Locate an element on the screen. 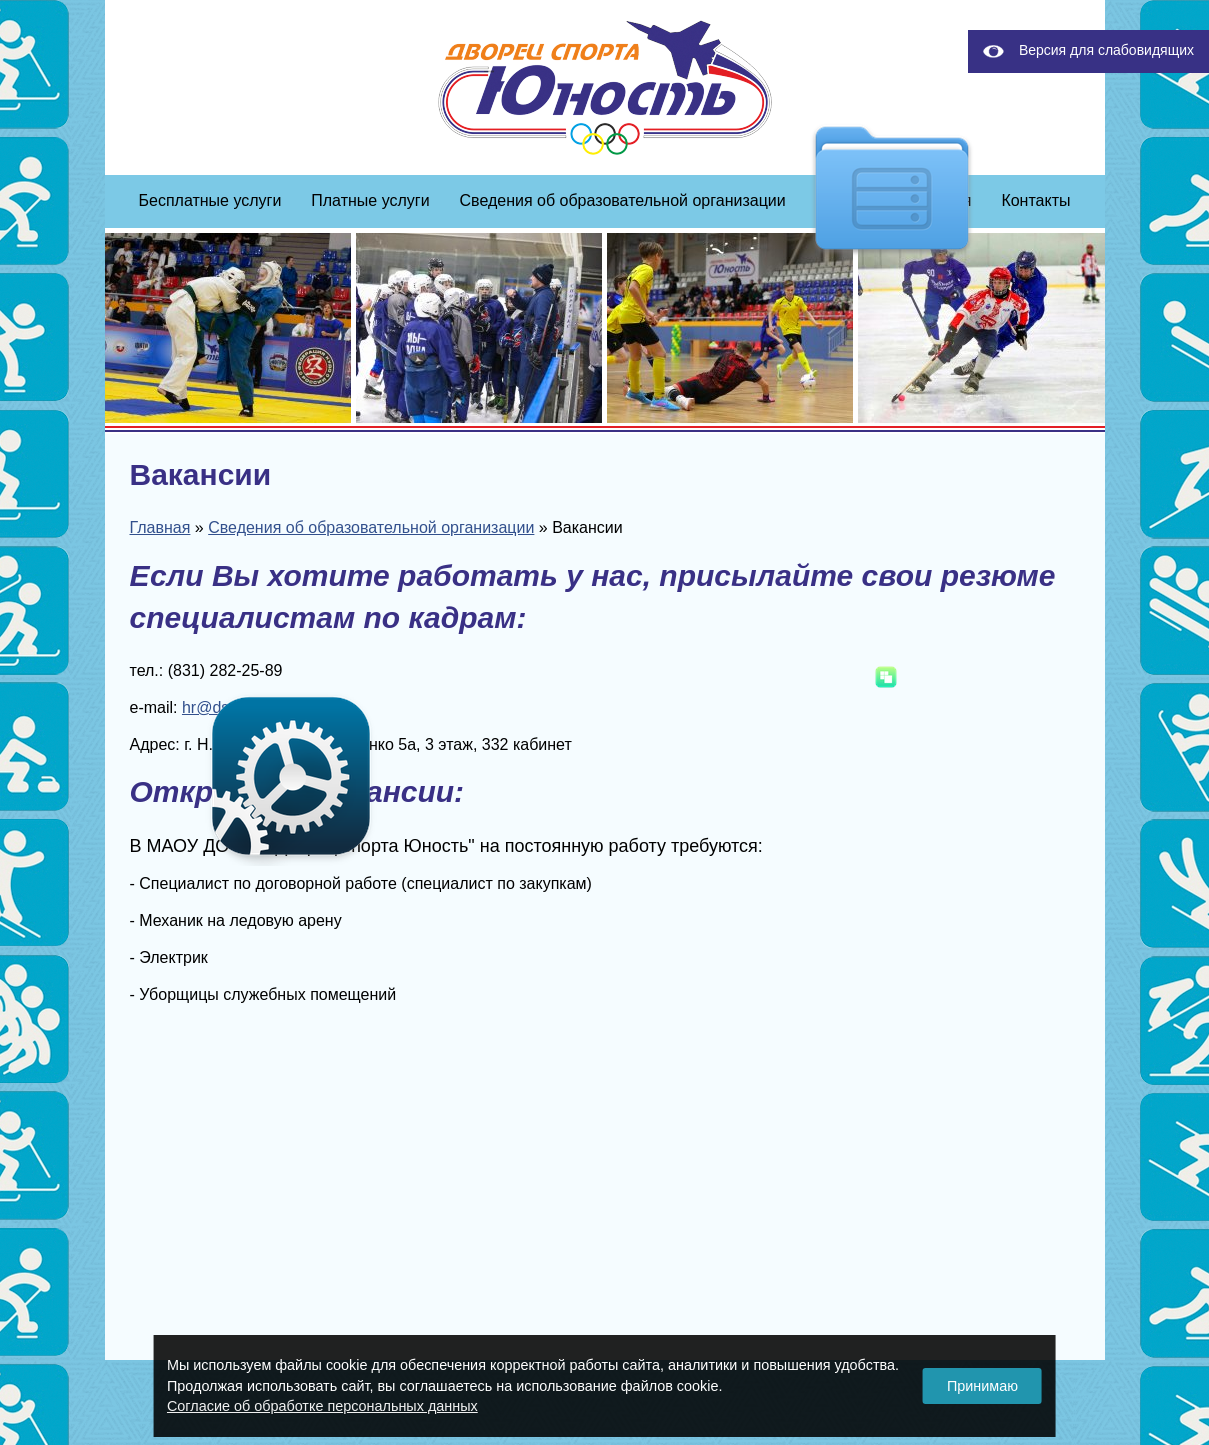  open Steam client settings is located at coordinates (291, 776).